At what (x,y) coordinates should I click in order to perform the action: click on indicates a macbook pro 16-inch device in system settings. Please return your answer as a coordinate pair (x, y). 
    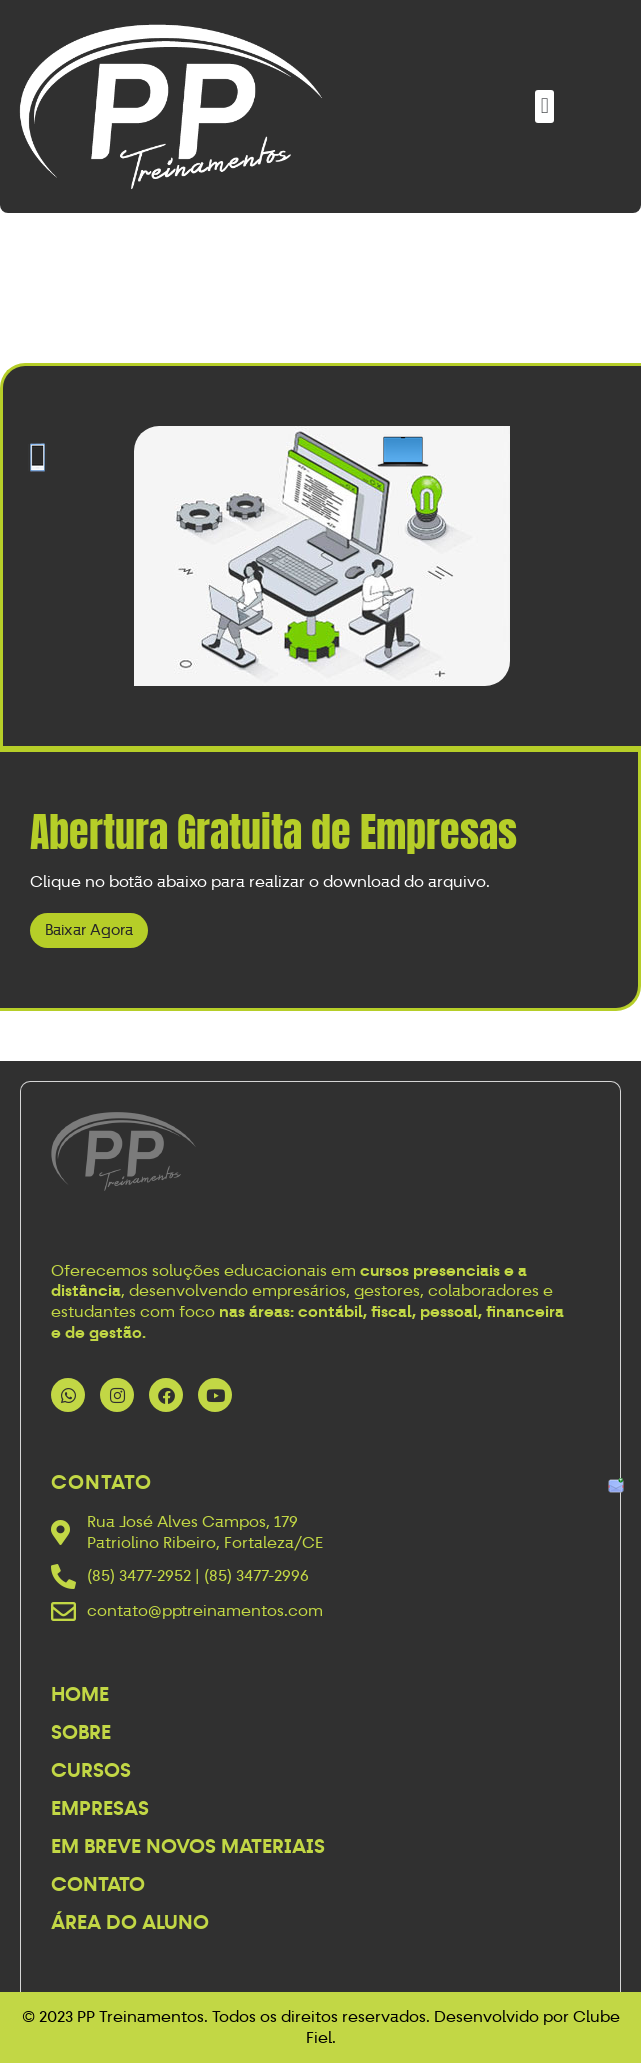
    Looking at the image, I should click on (403, 450).